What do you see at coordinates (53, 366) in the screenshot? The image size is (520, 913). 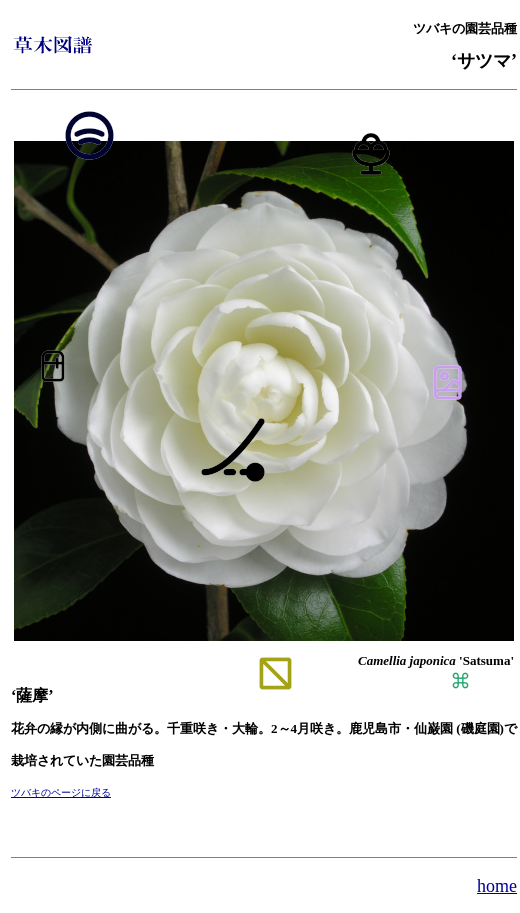 I see `access kitchen appliance controls` at bounding box center [53, 366].